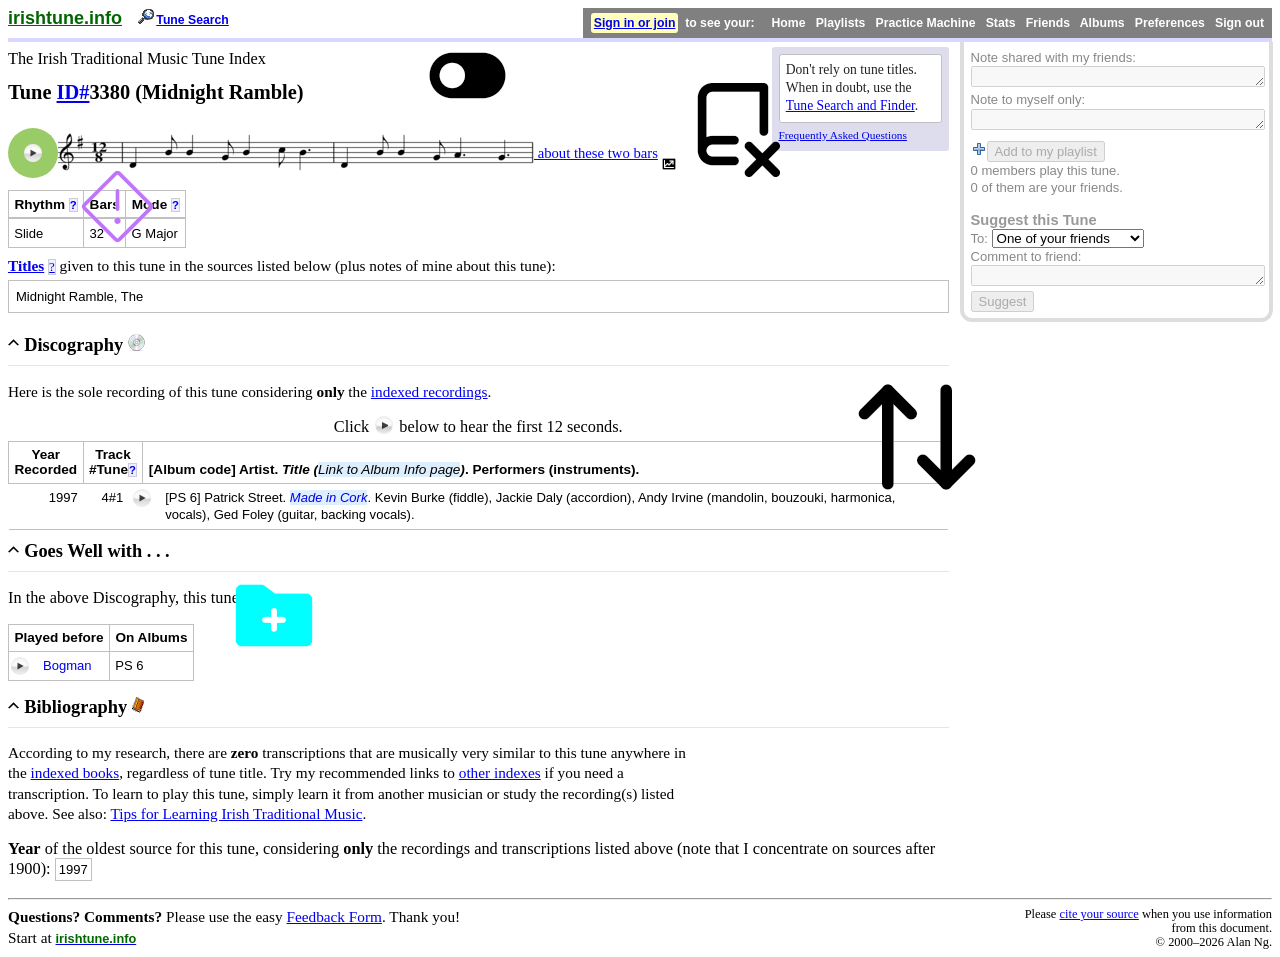 The height and width of the screenshot is (957, 1280). I want to click on toggle switch in off position, so click(467, 75).